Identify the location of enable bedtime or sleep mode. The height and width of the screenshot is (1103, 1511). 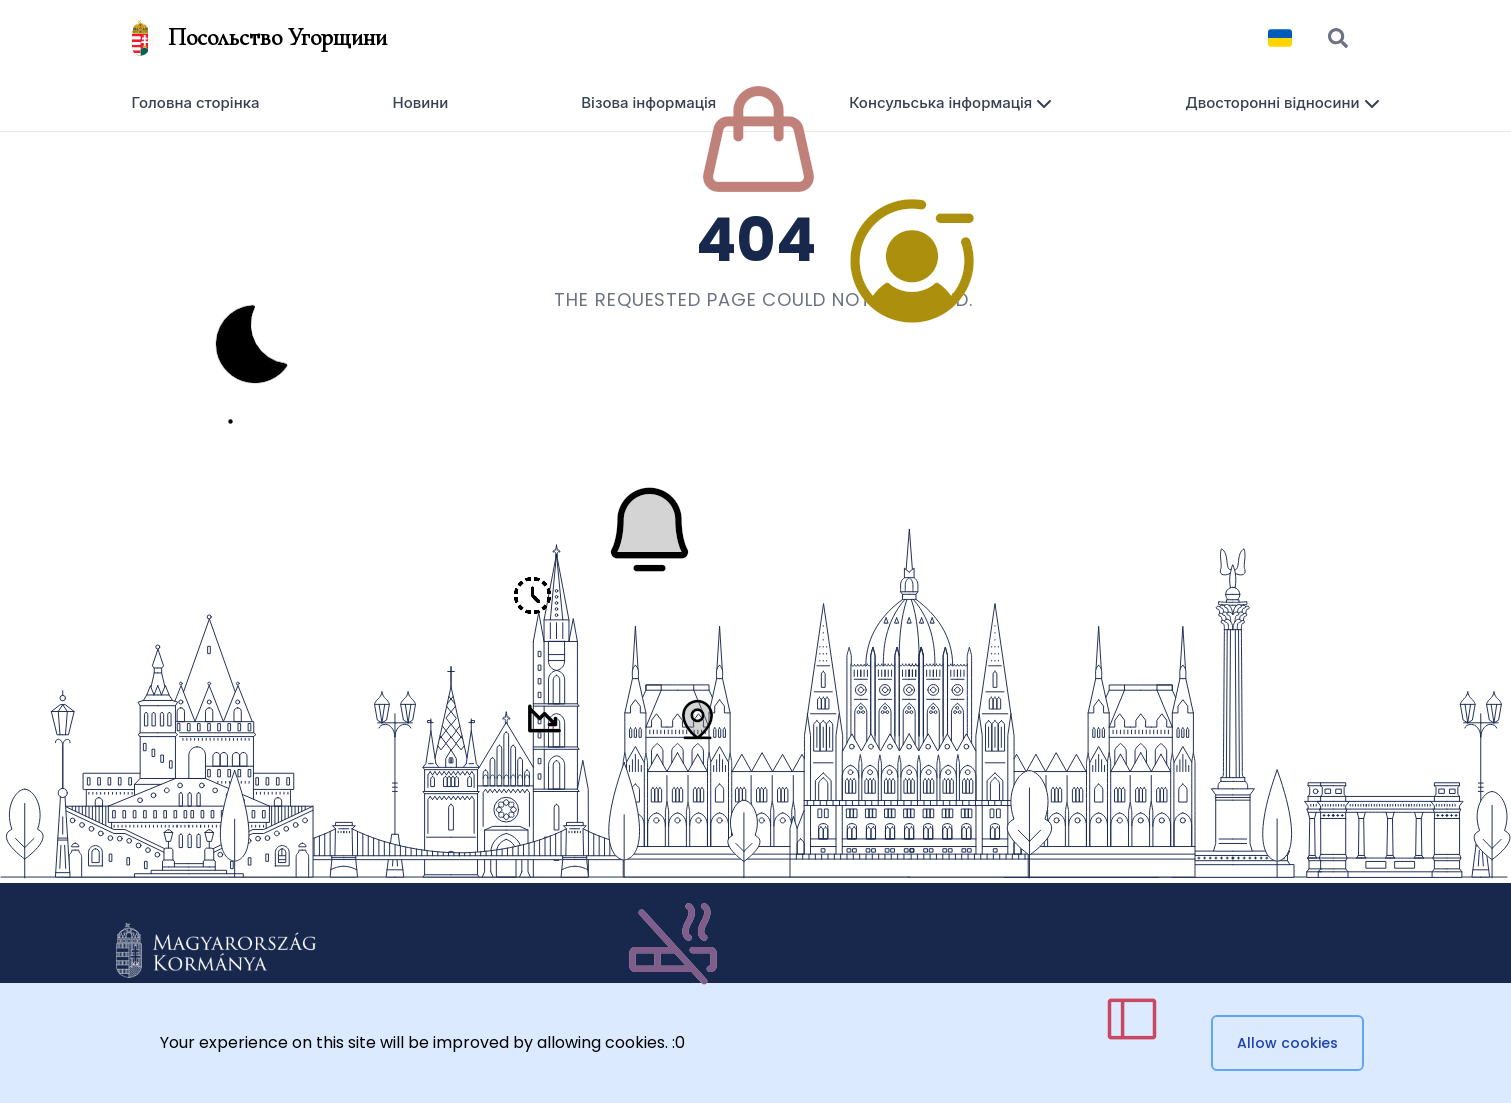
(255, 344).